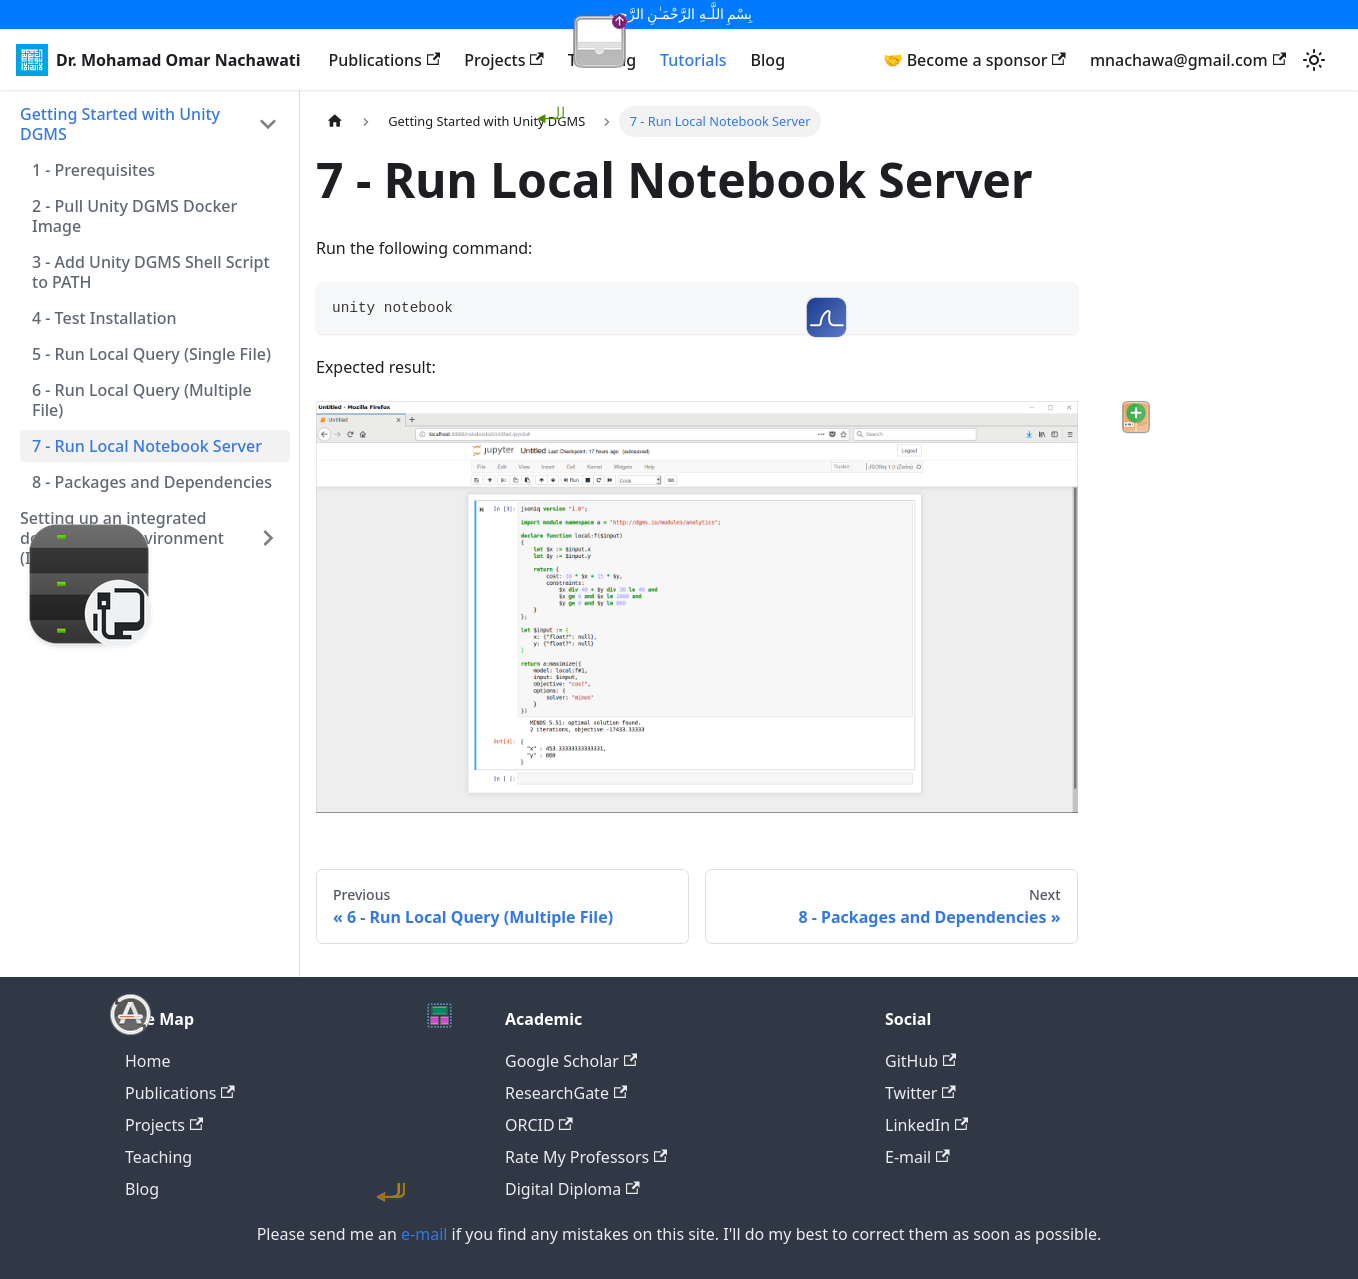 The image size is (1358, 1279). What do you see at coordinates (439, 1015) in the screenshot?
I see `select all items in the current view` at bounding box center [439, 1015].